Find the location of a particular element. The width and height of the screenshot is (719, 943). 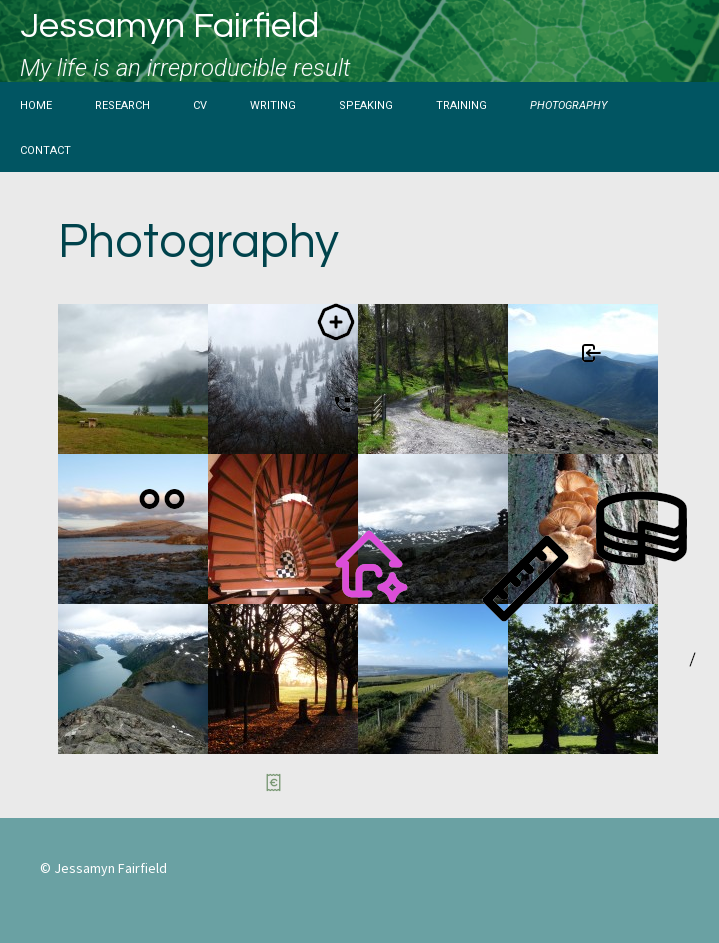

log in to your account is located at coordinates (591, 353).